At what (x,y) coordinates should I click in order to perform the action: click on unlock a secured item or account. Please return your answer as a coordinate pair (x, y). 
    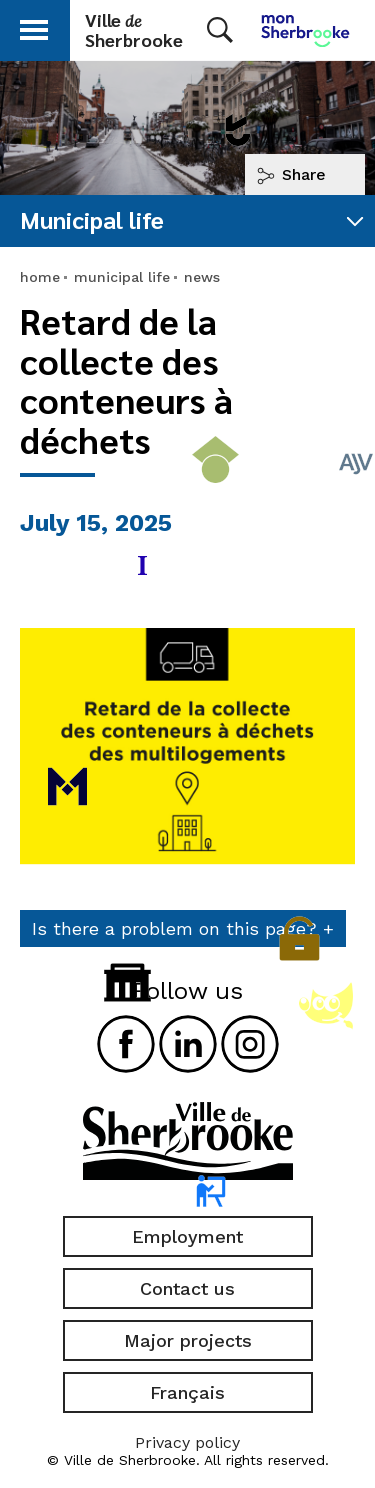
    Looking at the image, I should click on (299, 938).